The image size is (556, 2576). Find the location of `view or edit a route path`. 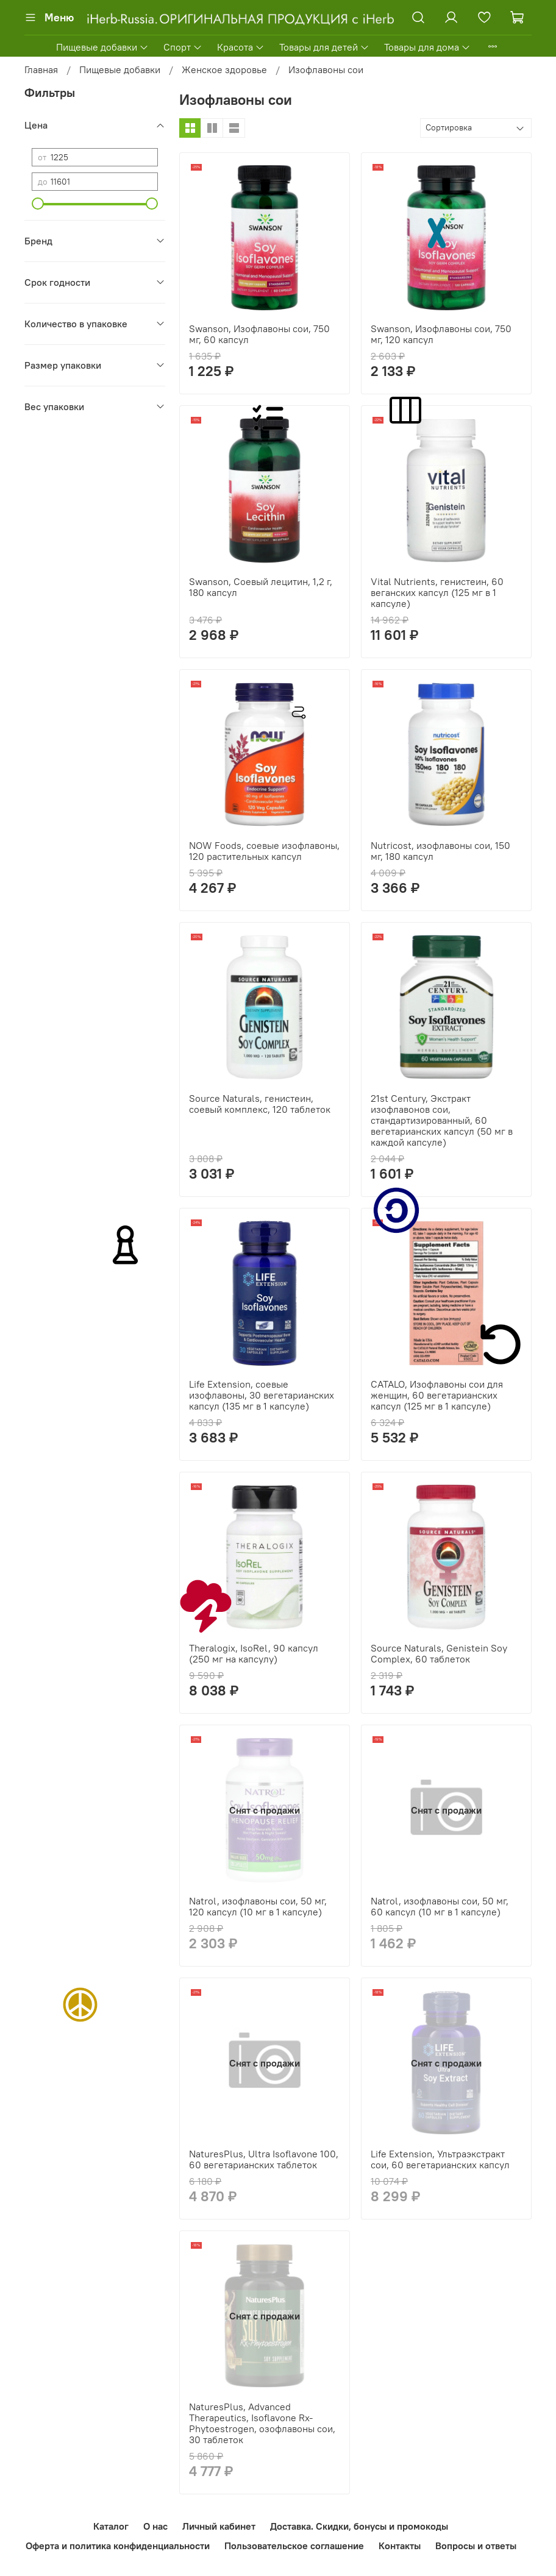

view or edit a route path is located at coordinates (299, 712).